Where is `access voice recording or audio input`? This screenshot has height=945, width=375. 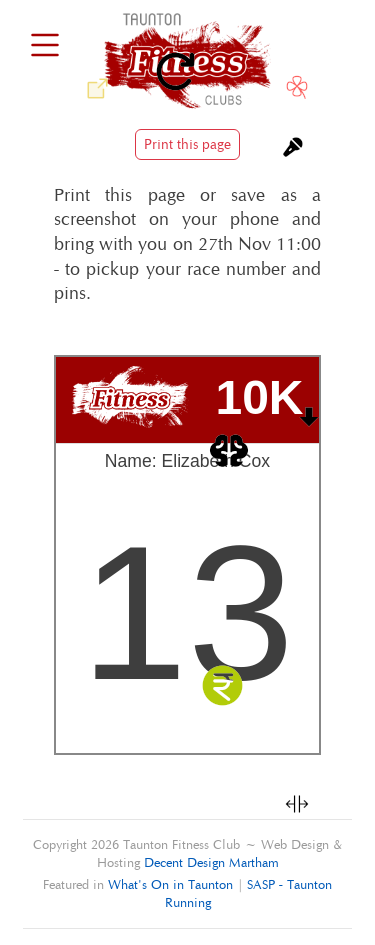
access voice recording or audio input is located at coordinates (292, 147).